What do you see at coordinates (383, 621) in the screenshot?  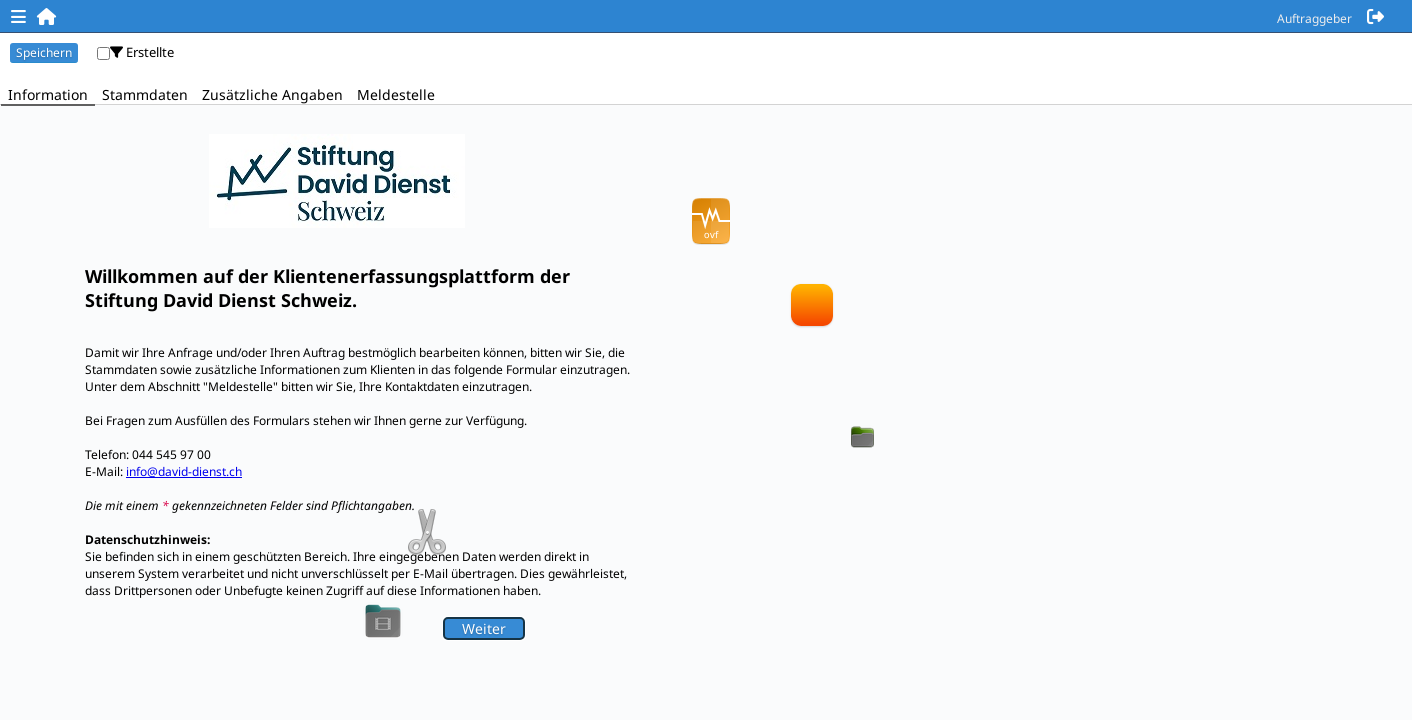 I see `open your videos folder` at bounding box center [383, 621].